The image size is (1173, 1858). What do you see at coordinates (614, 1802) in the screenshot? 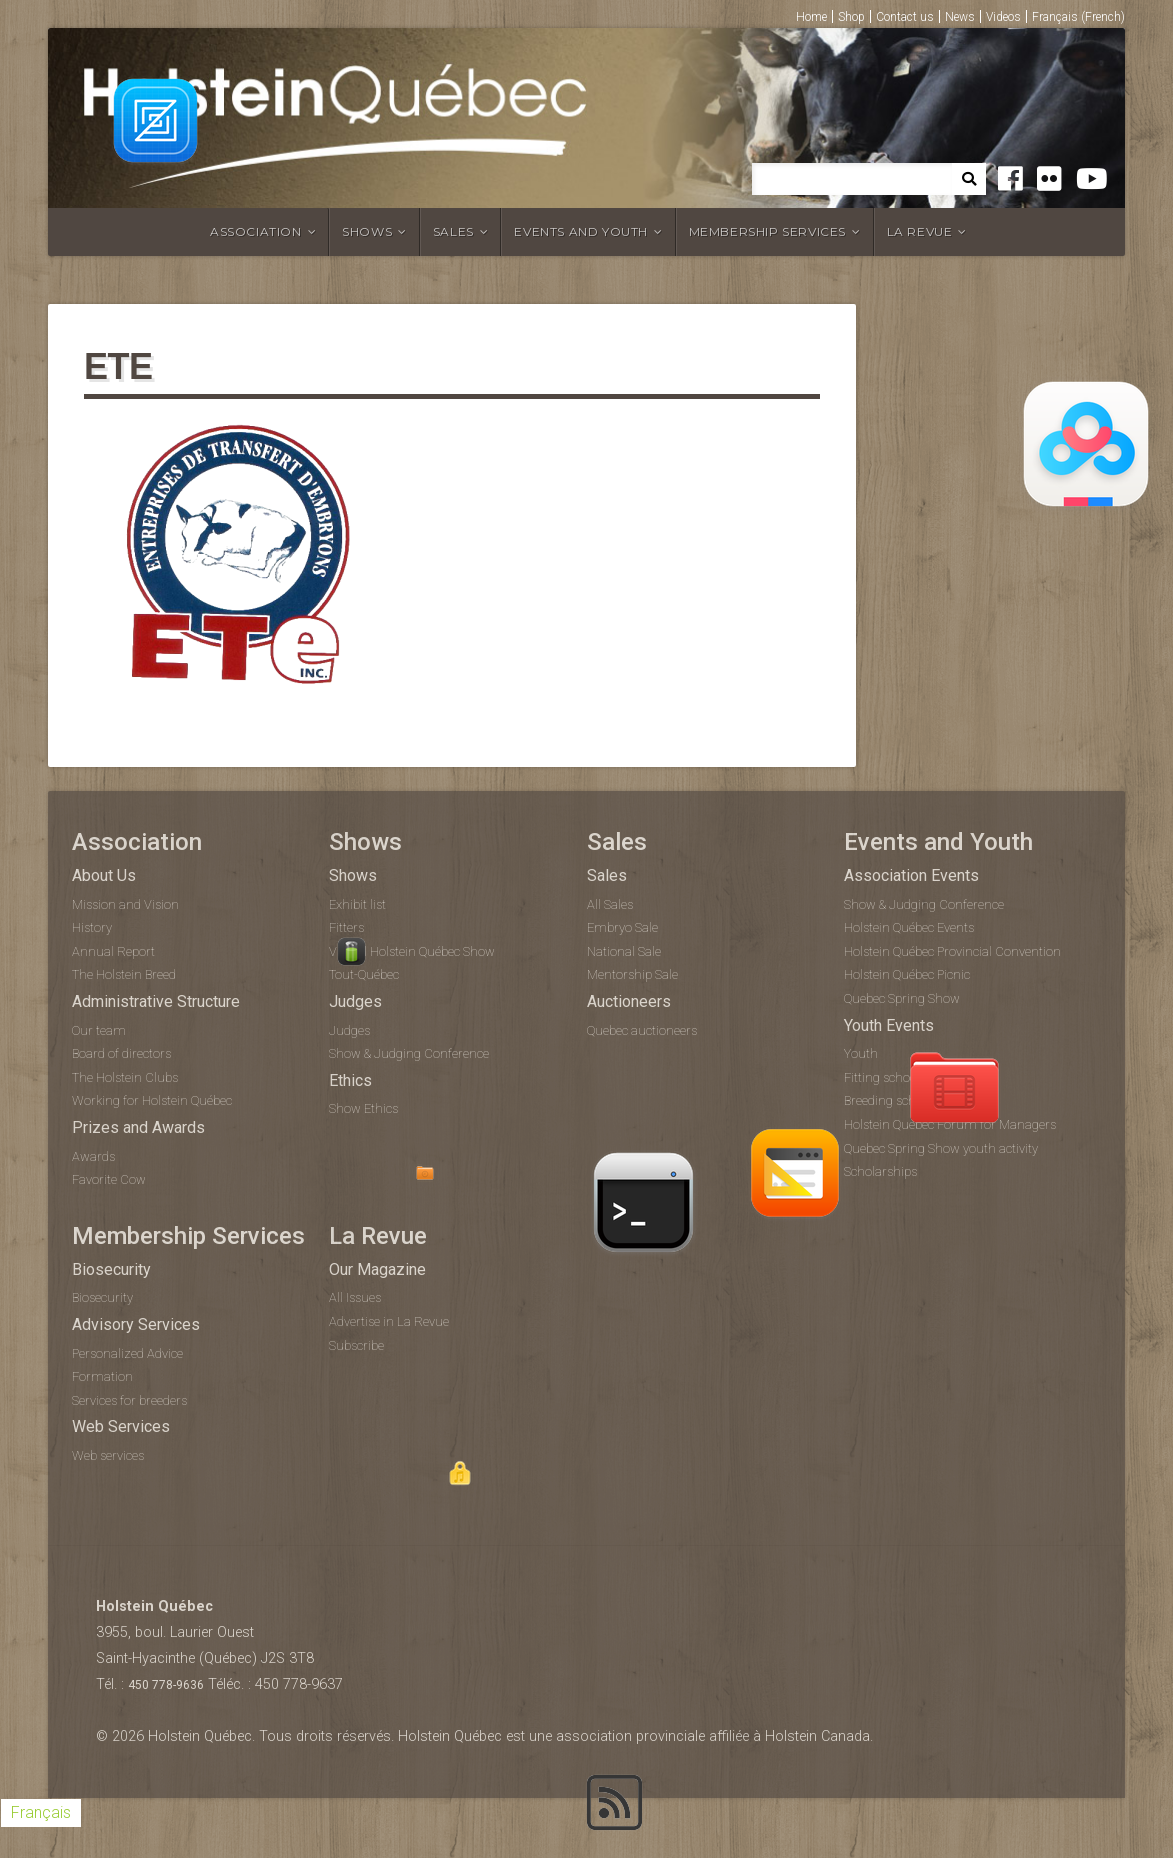
I see `access RSS feed reader` at bounding box center [614, 1802].